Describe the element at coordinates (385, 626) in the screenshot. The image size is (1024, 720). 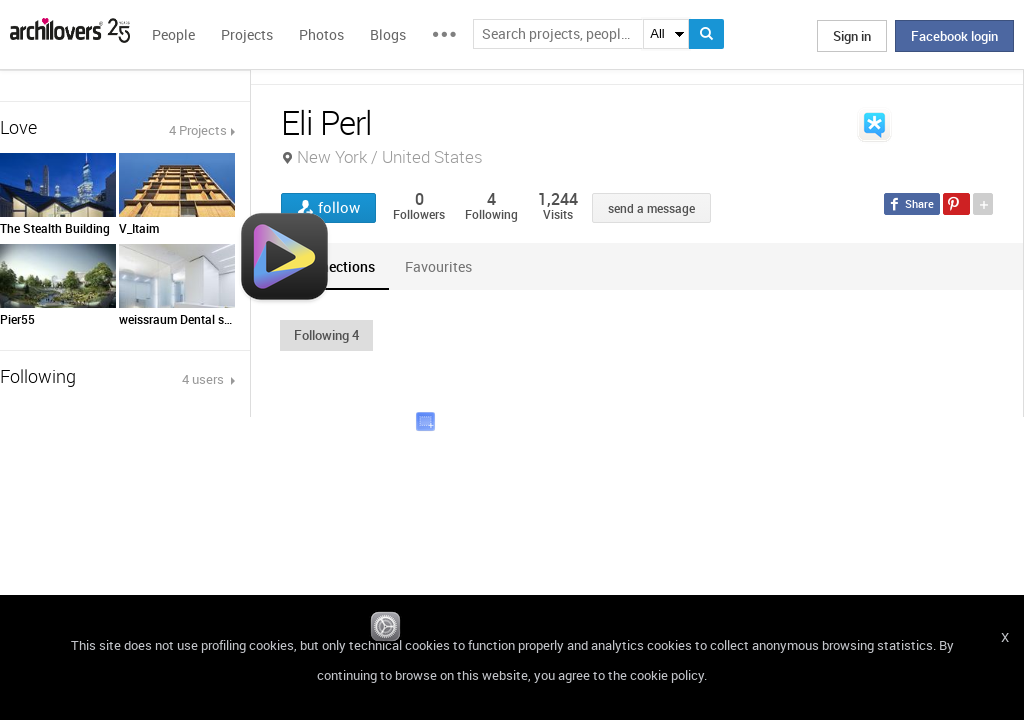
I see `open system preferences` at that location.